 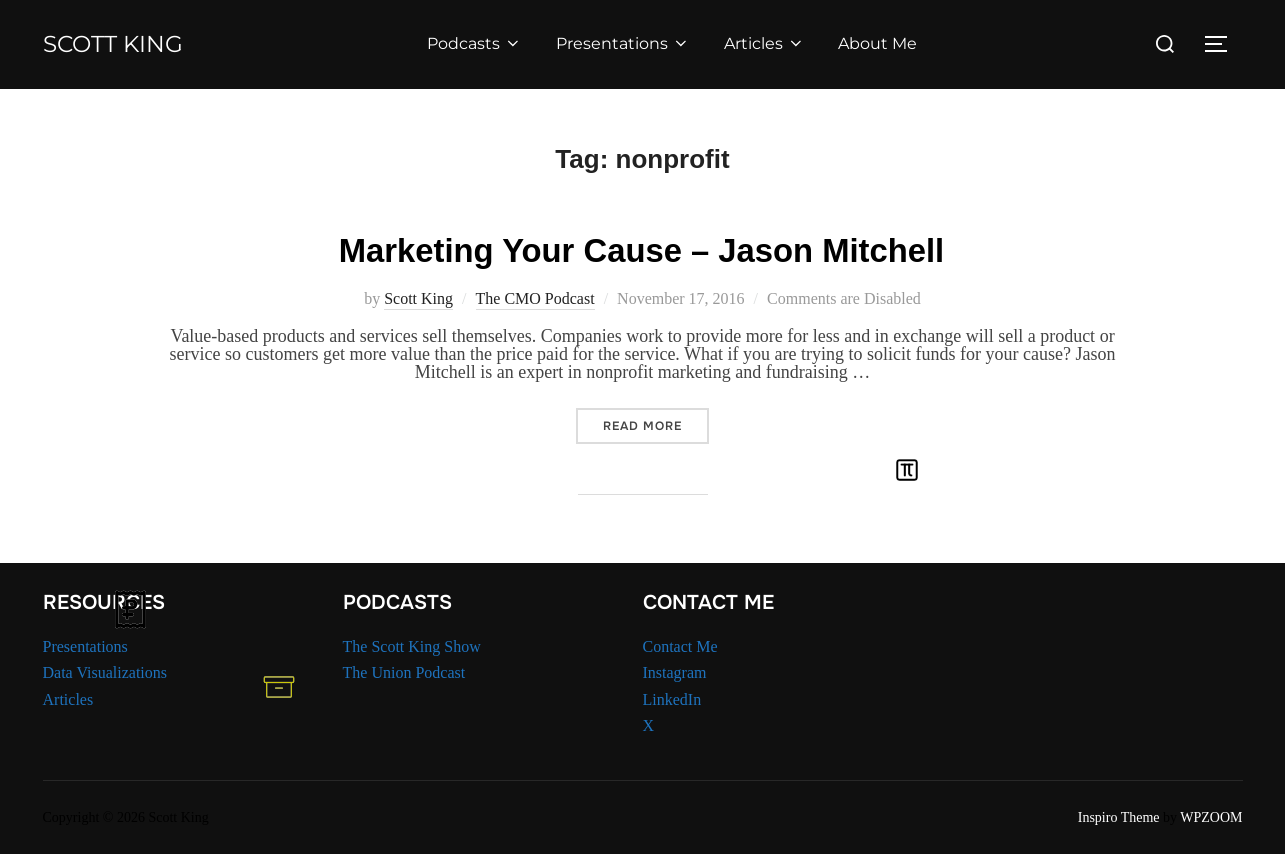 I want to click on view receipt or transaction in russian rubles, so click(x=130, y=609).